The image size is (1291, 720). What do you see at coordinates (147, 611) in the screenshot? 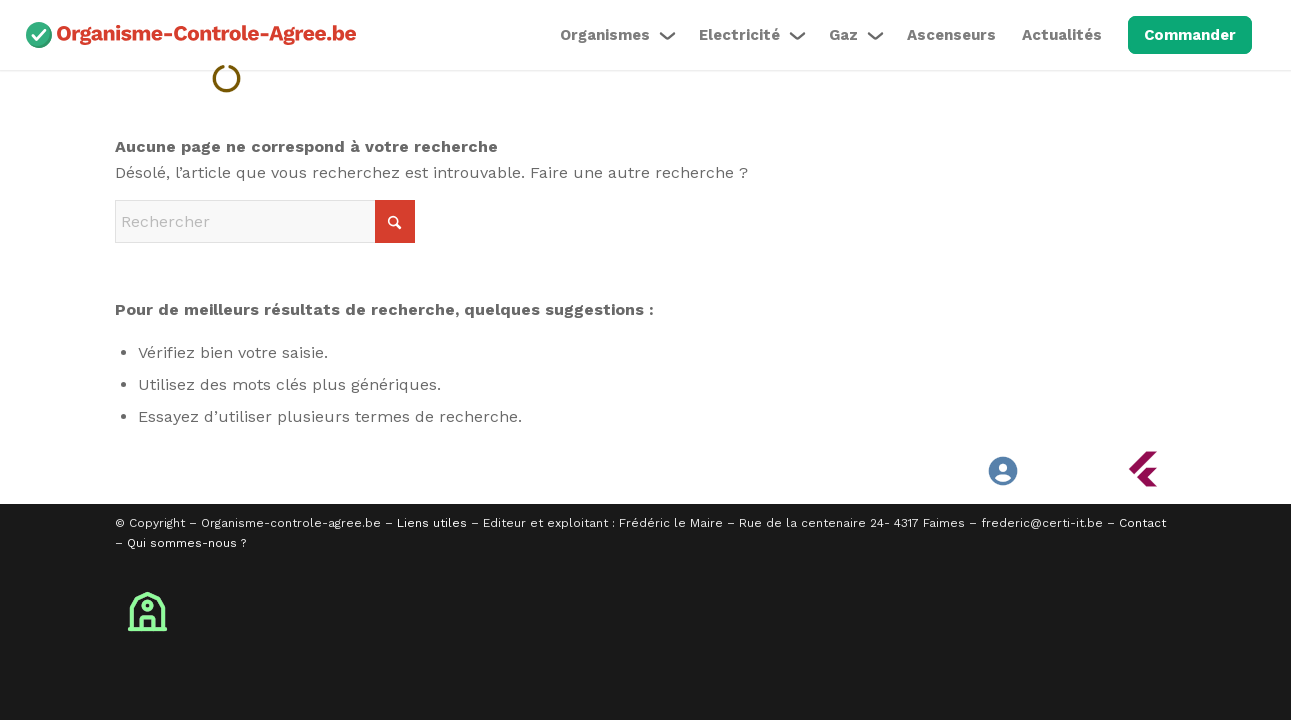
I see `view cottage or cabin rental listings` at bounding box center [147, 611].